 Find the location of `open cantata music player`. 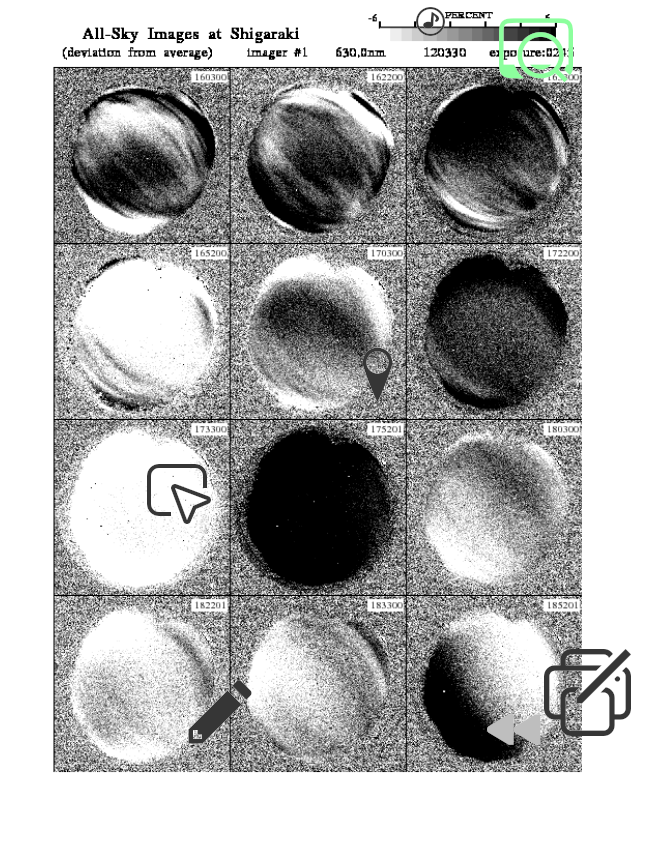

open cantata music player is located at coordinates (430, 21).